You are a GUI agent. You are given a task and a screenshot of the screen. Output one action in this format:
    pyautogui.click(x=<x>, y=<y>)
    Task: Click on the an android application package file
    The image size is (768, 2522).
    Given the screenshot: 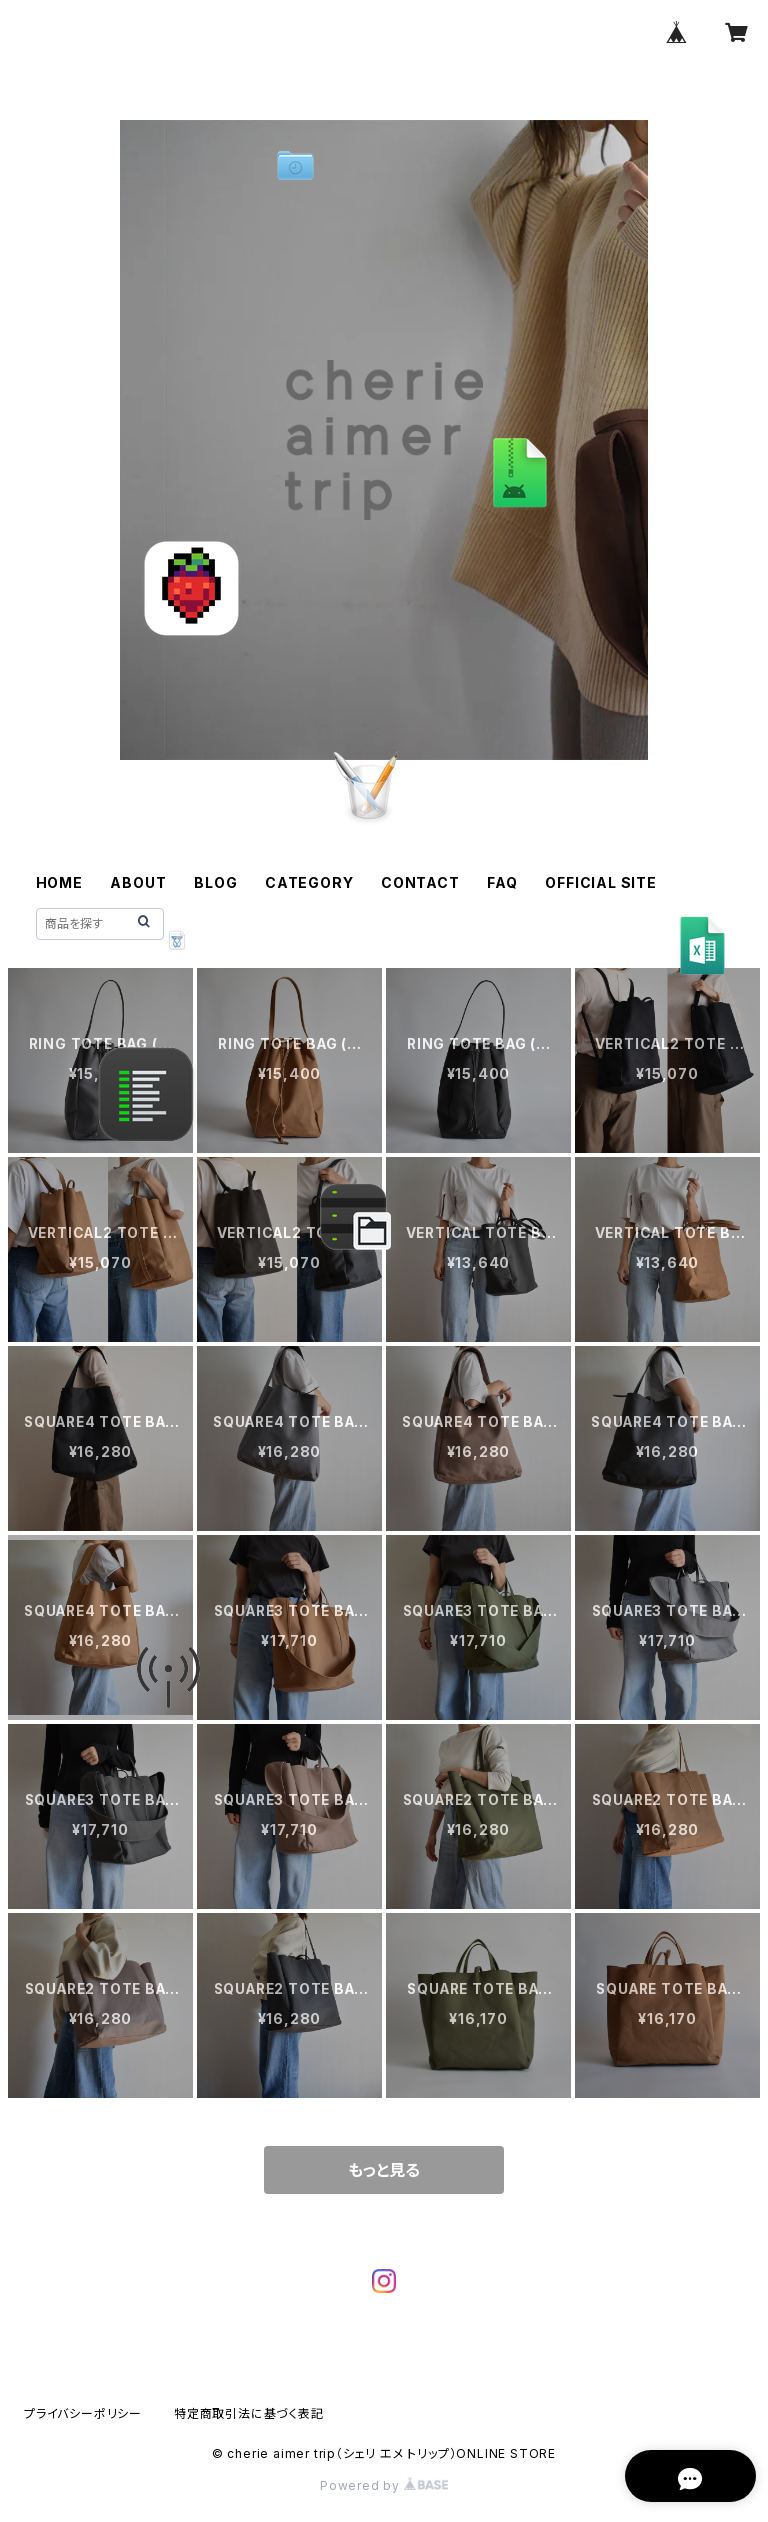 What is the action you would take?
    pyautogui.click(x=520, y=474)
    